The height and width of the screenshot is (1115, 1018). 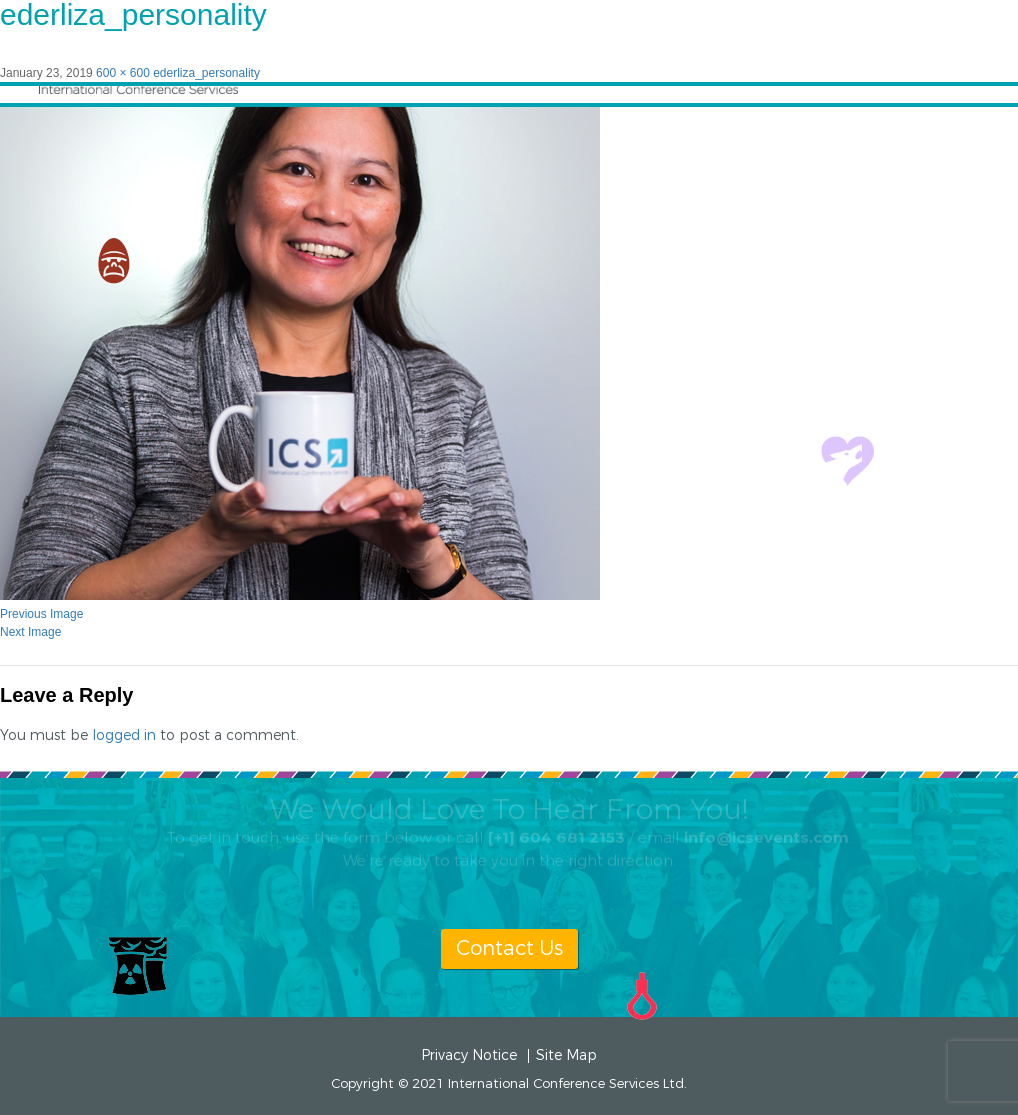 I want to click on support animal welfare or pet rescue organizations, so click(x=847, y=461).